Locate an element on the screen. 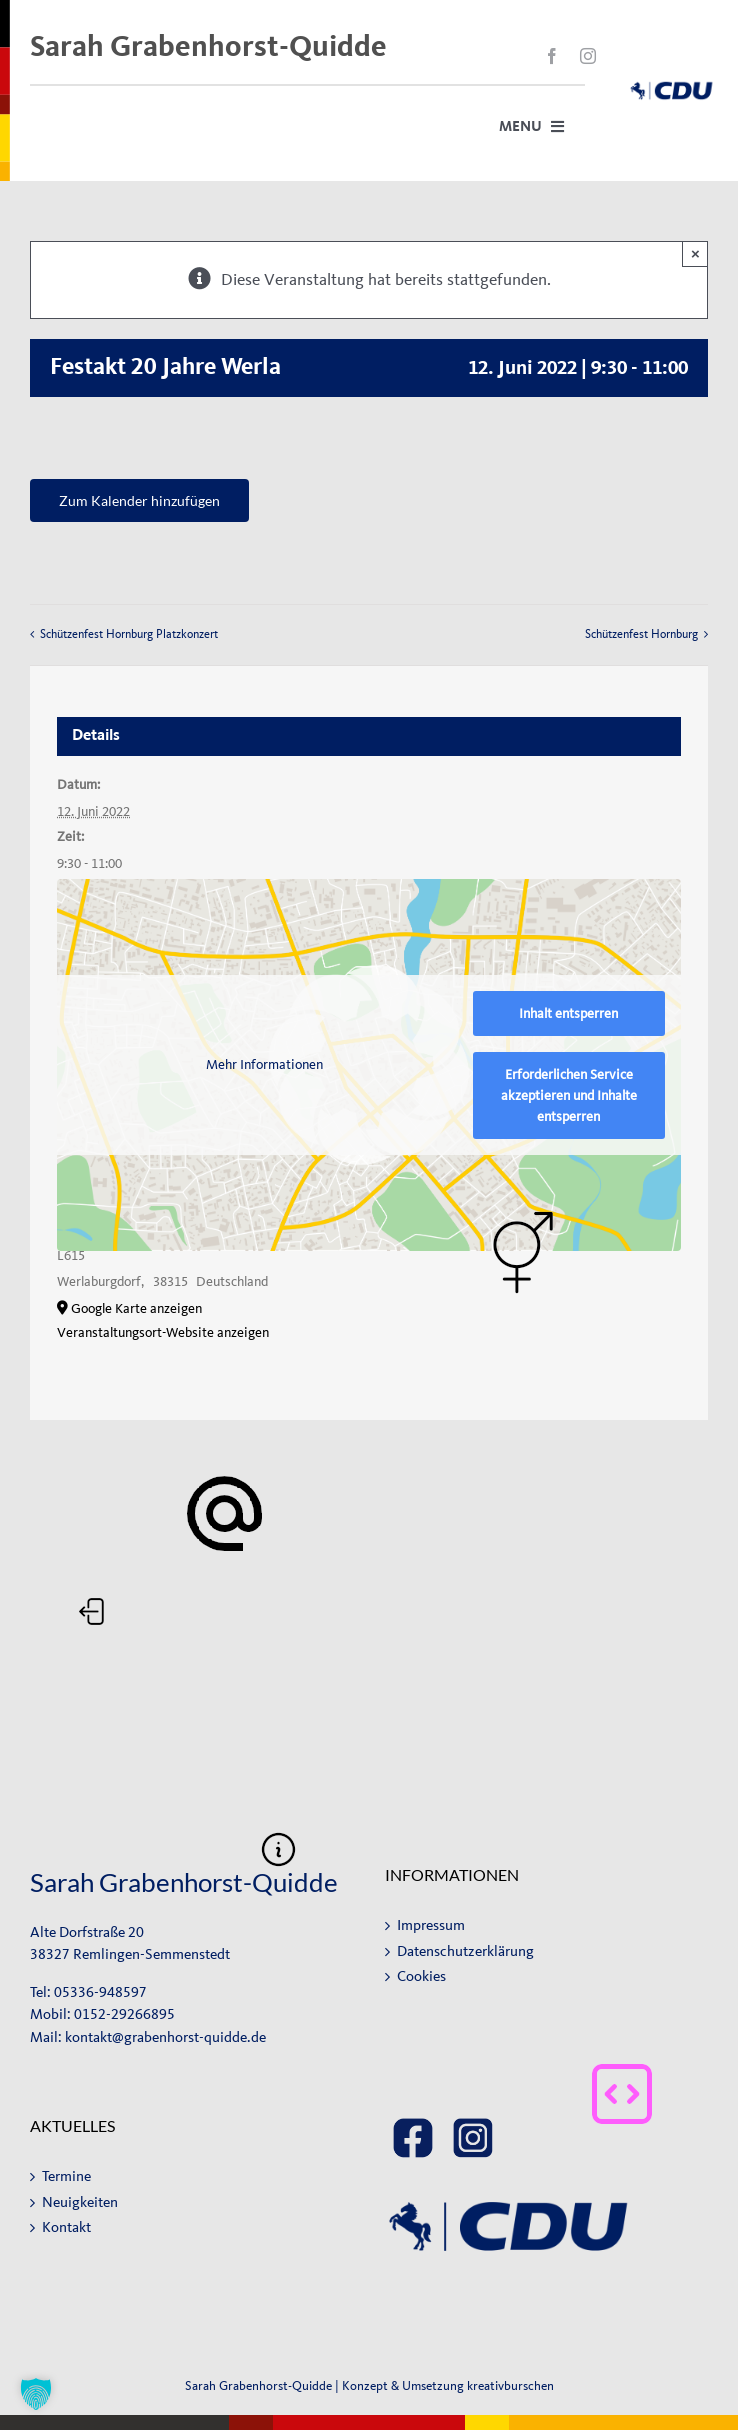 The image size is (738, 2430). view more information or details is located at coordinates (278, 1849).